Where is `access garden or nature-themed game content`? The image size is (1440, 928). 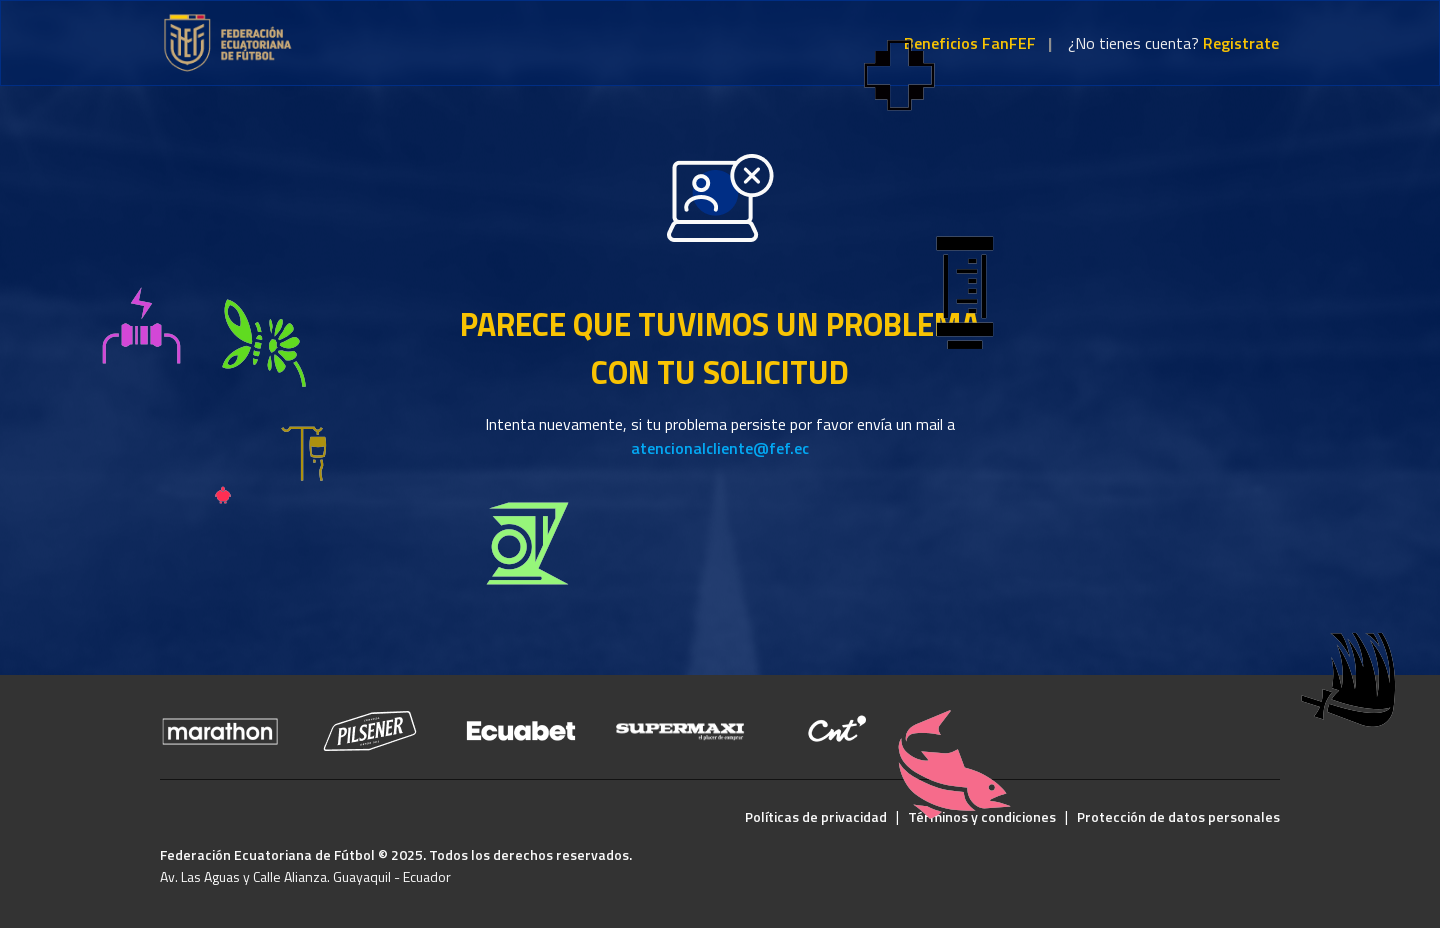 access garden or nature-themed game content is located at coordinates (262, 342).